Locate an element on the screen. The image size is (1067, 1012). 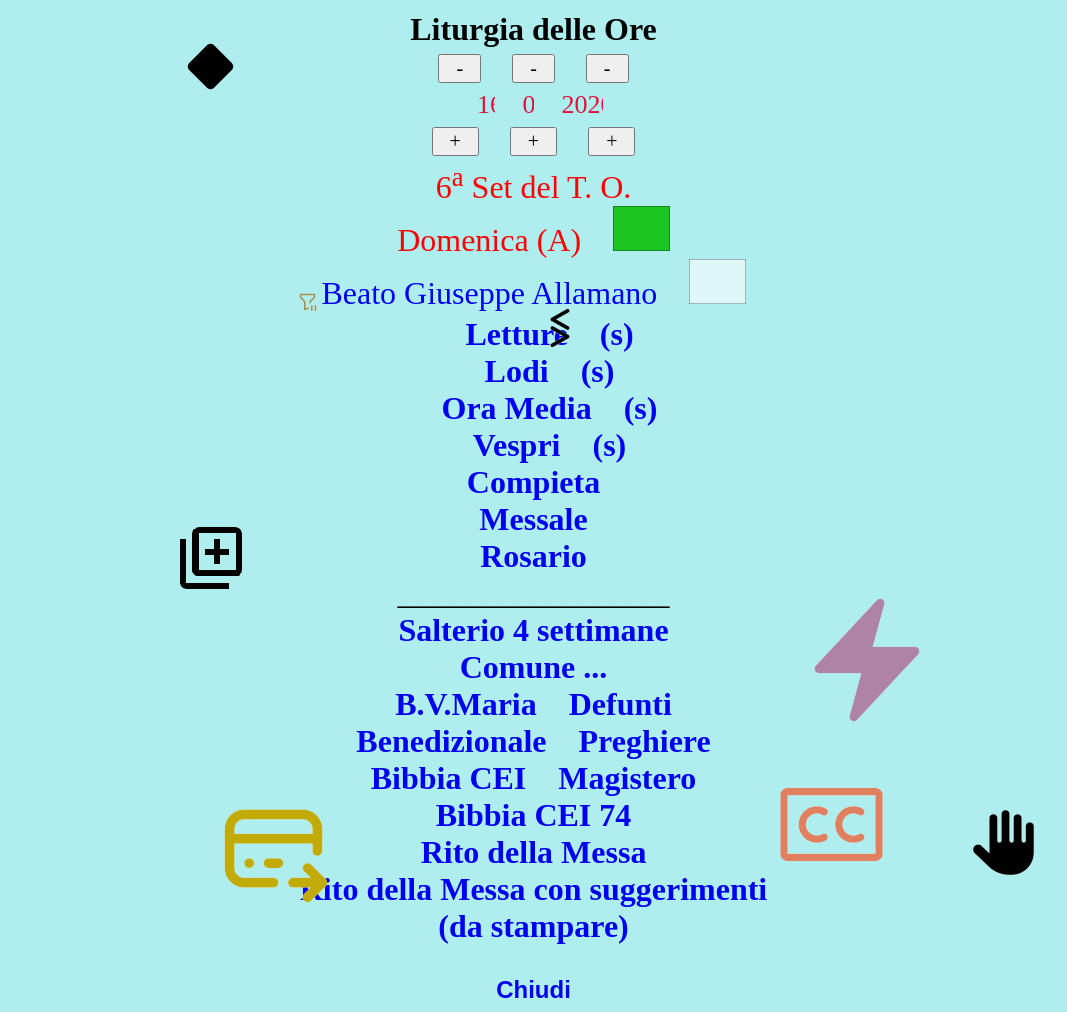
pause active filters is located at coordinates (307, 301).